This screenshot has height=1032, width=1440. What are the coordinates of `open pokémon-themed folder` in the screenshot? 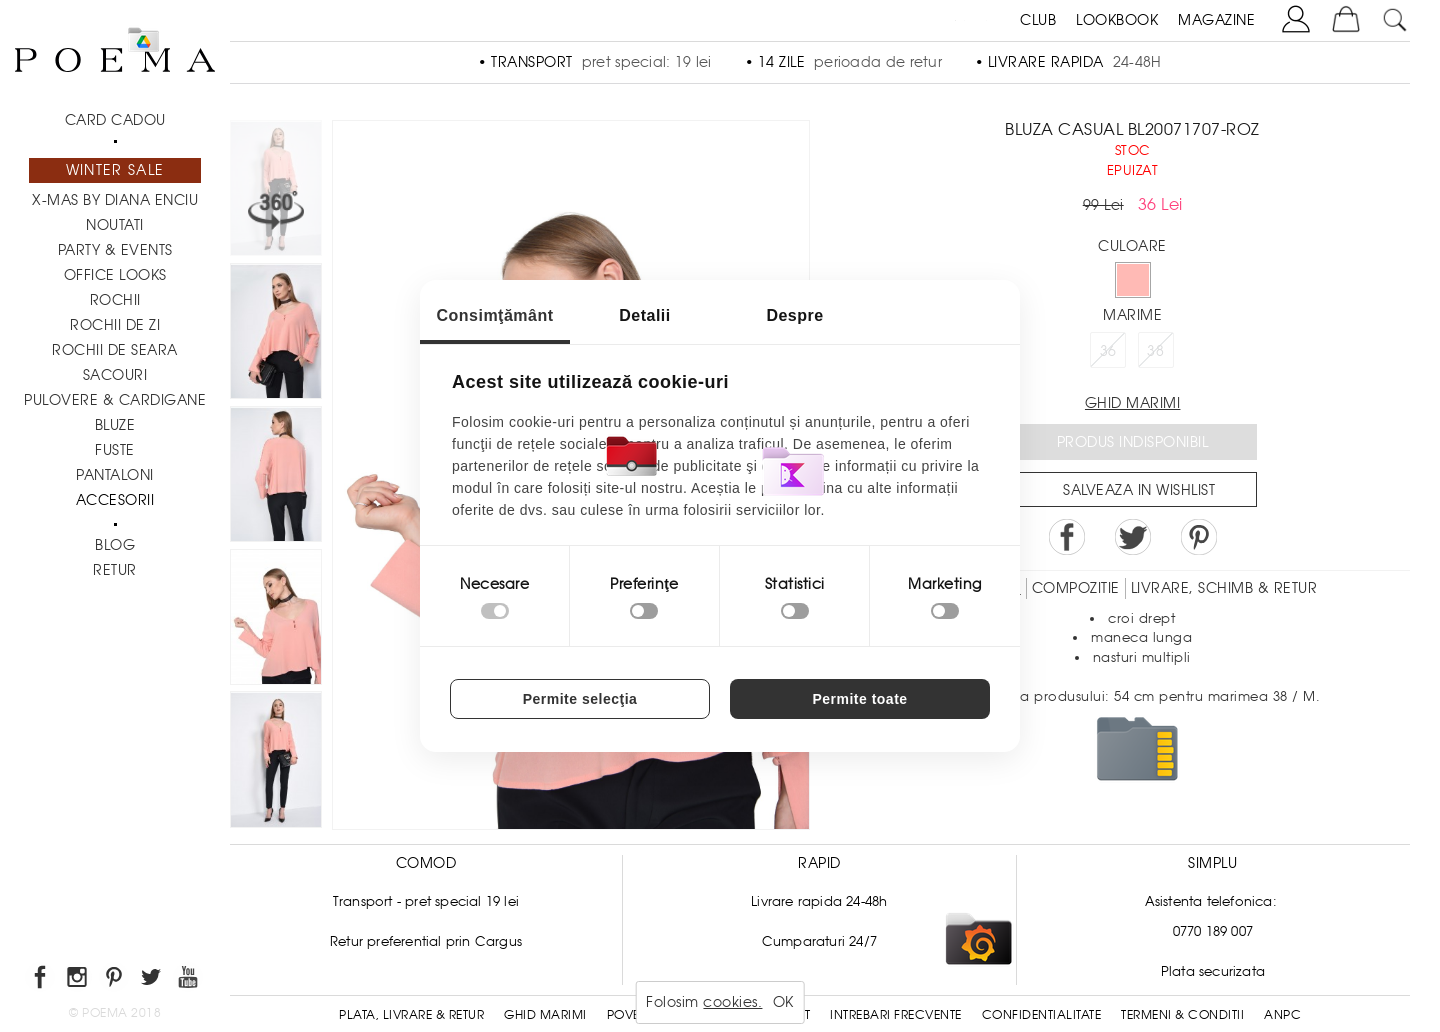 It's located at (631, 457).